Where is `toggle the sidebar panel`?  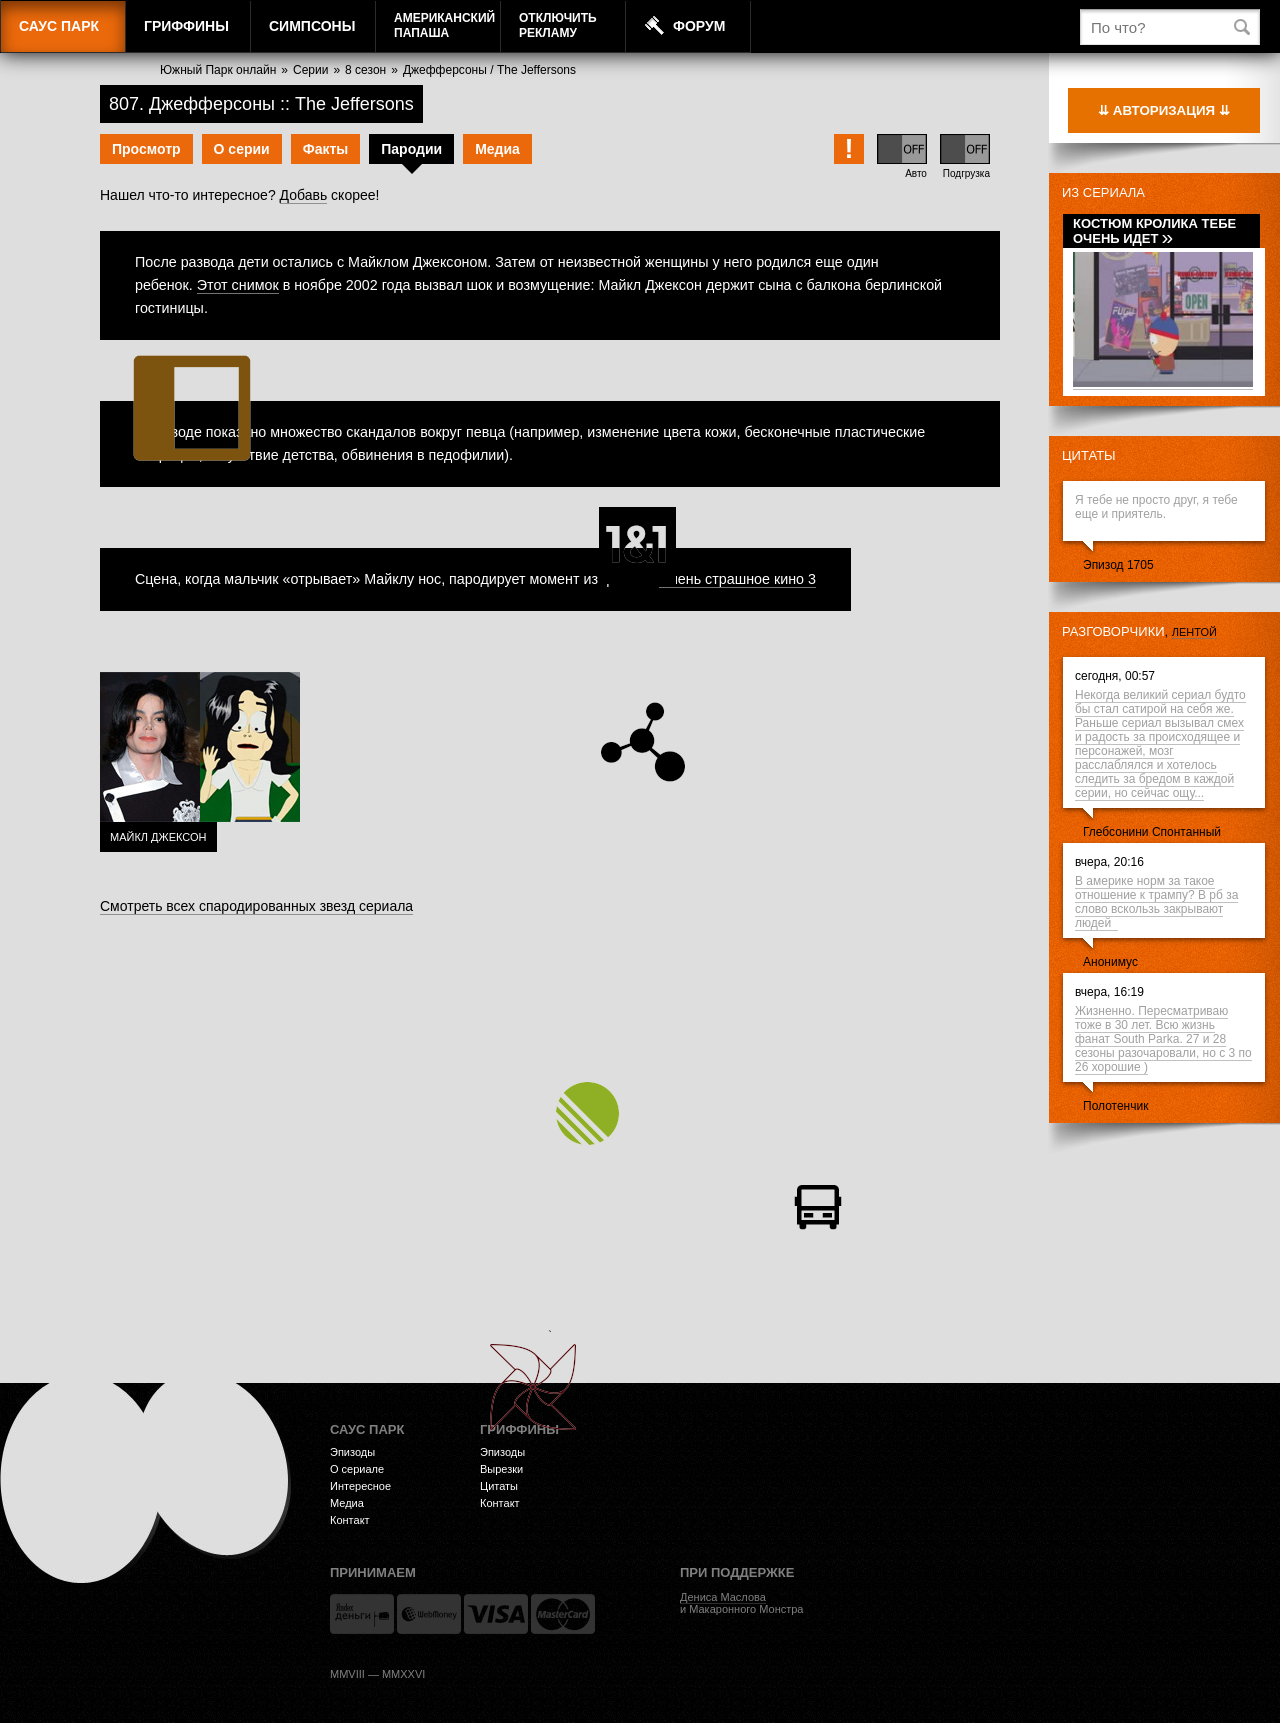 toggle the sidebar panel is located at coordinates (192, 408).